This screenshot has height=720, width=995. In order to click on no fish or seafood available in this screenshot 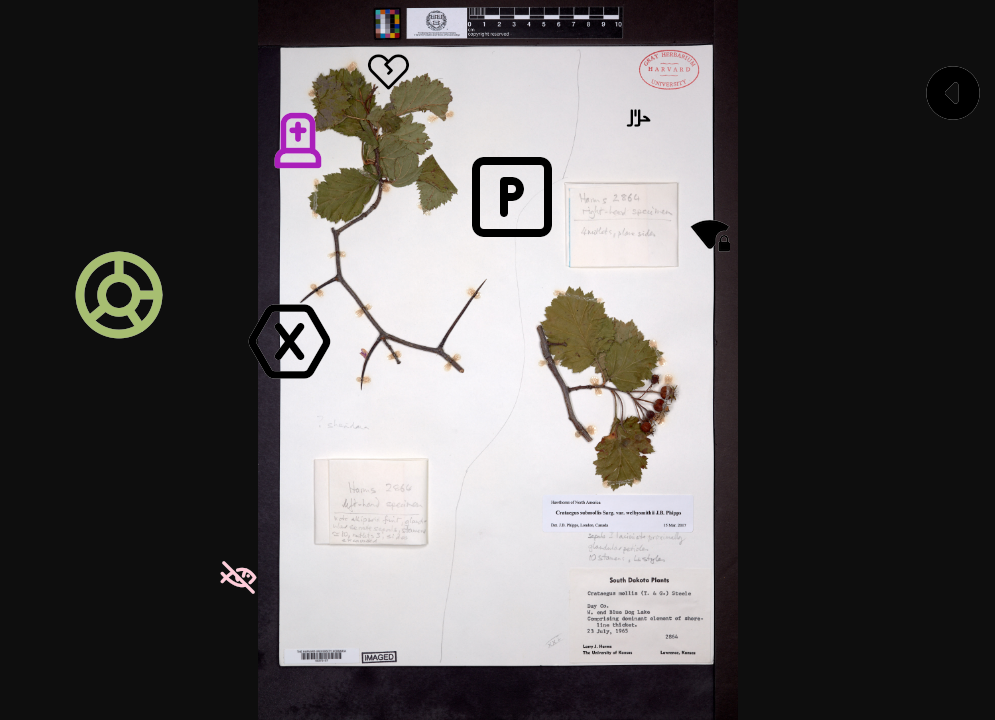, I will do `click(238, 577)`.